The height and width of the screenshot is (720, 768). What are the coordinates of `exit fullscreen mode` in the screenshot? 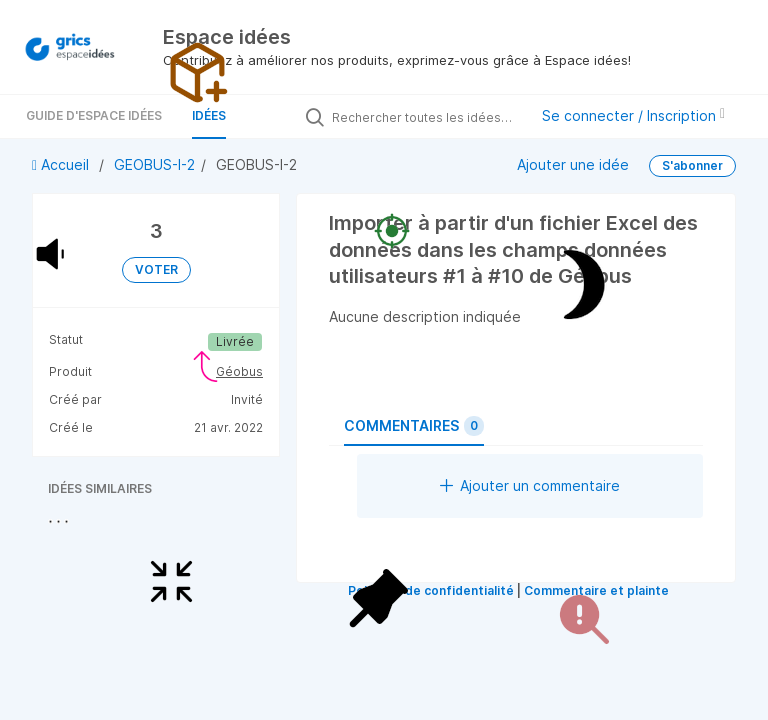 It's located at (171, 581).